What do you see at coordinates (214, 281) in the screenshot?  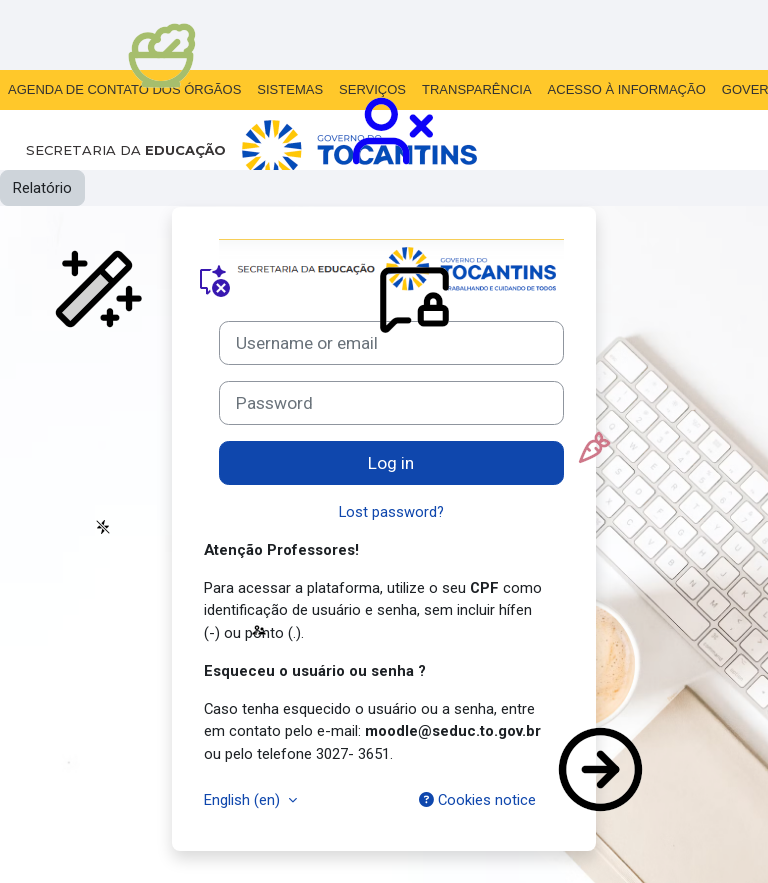 I see `ai chat error or failed response` at bounding box center [214, 281].